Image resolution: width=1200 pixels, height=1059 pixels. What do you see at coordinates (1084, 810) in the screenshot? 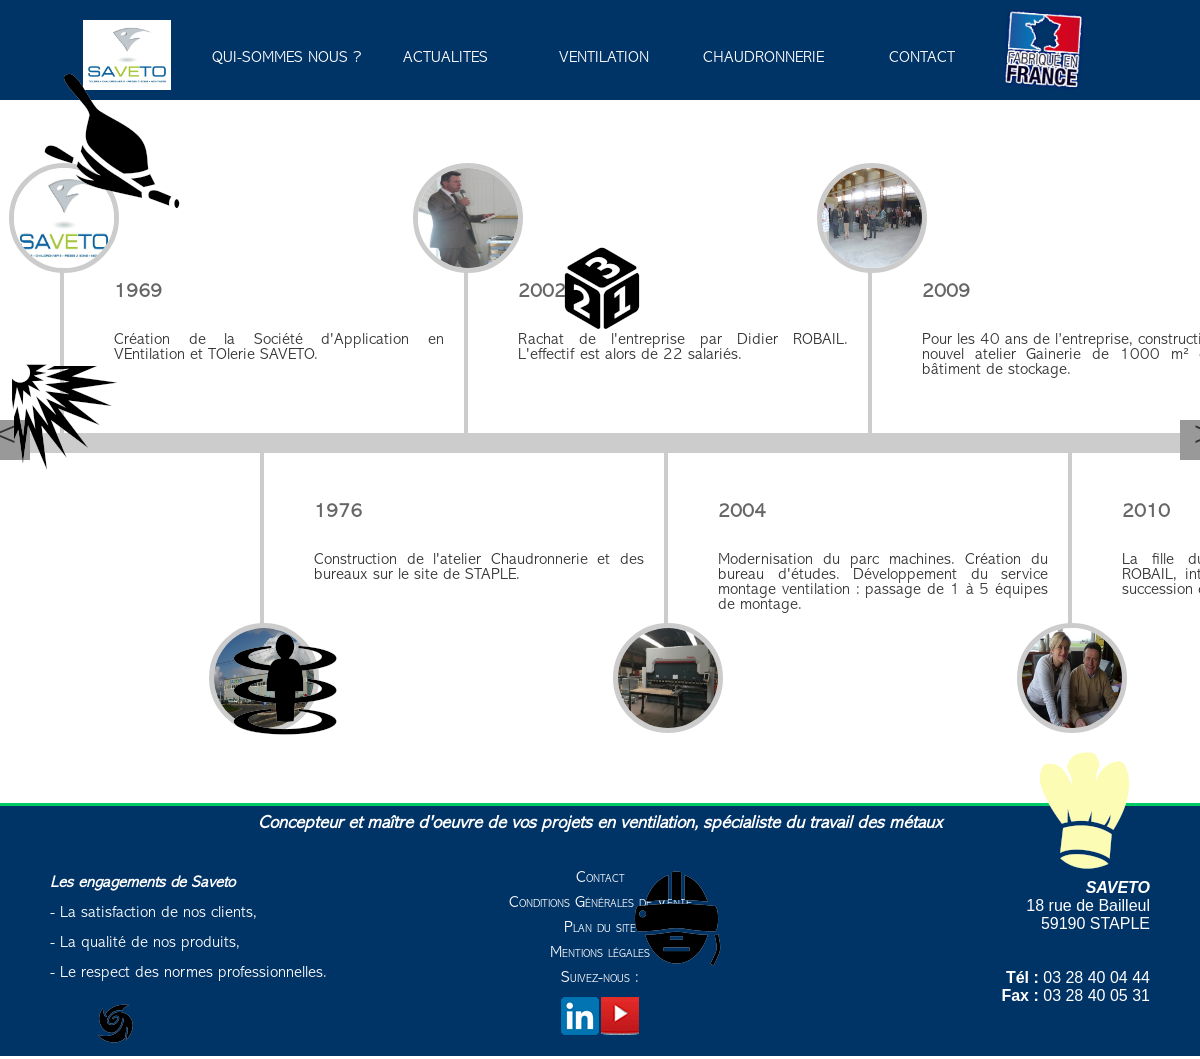
I see `access cooking or recipe features` at bounding box center [1084, 810].